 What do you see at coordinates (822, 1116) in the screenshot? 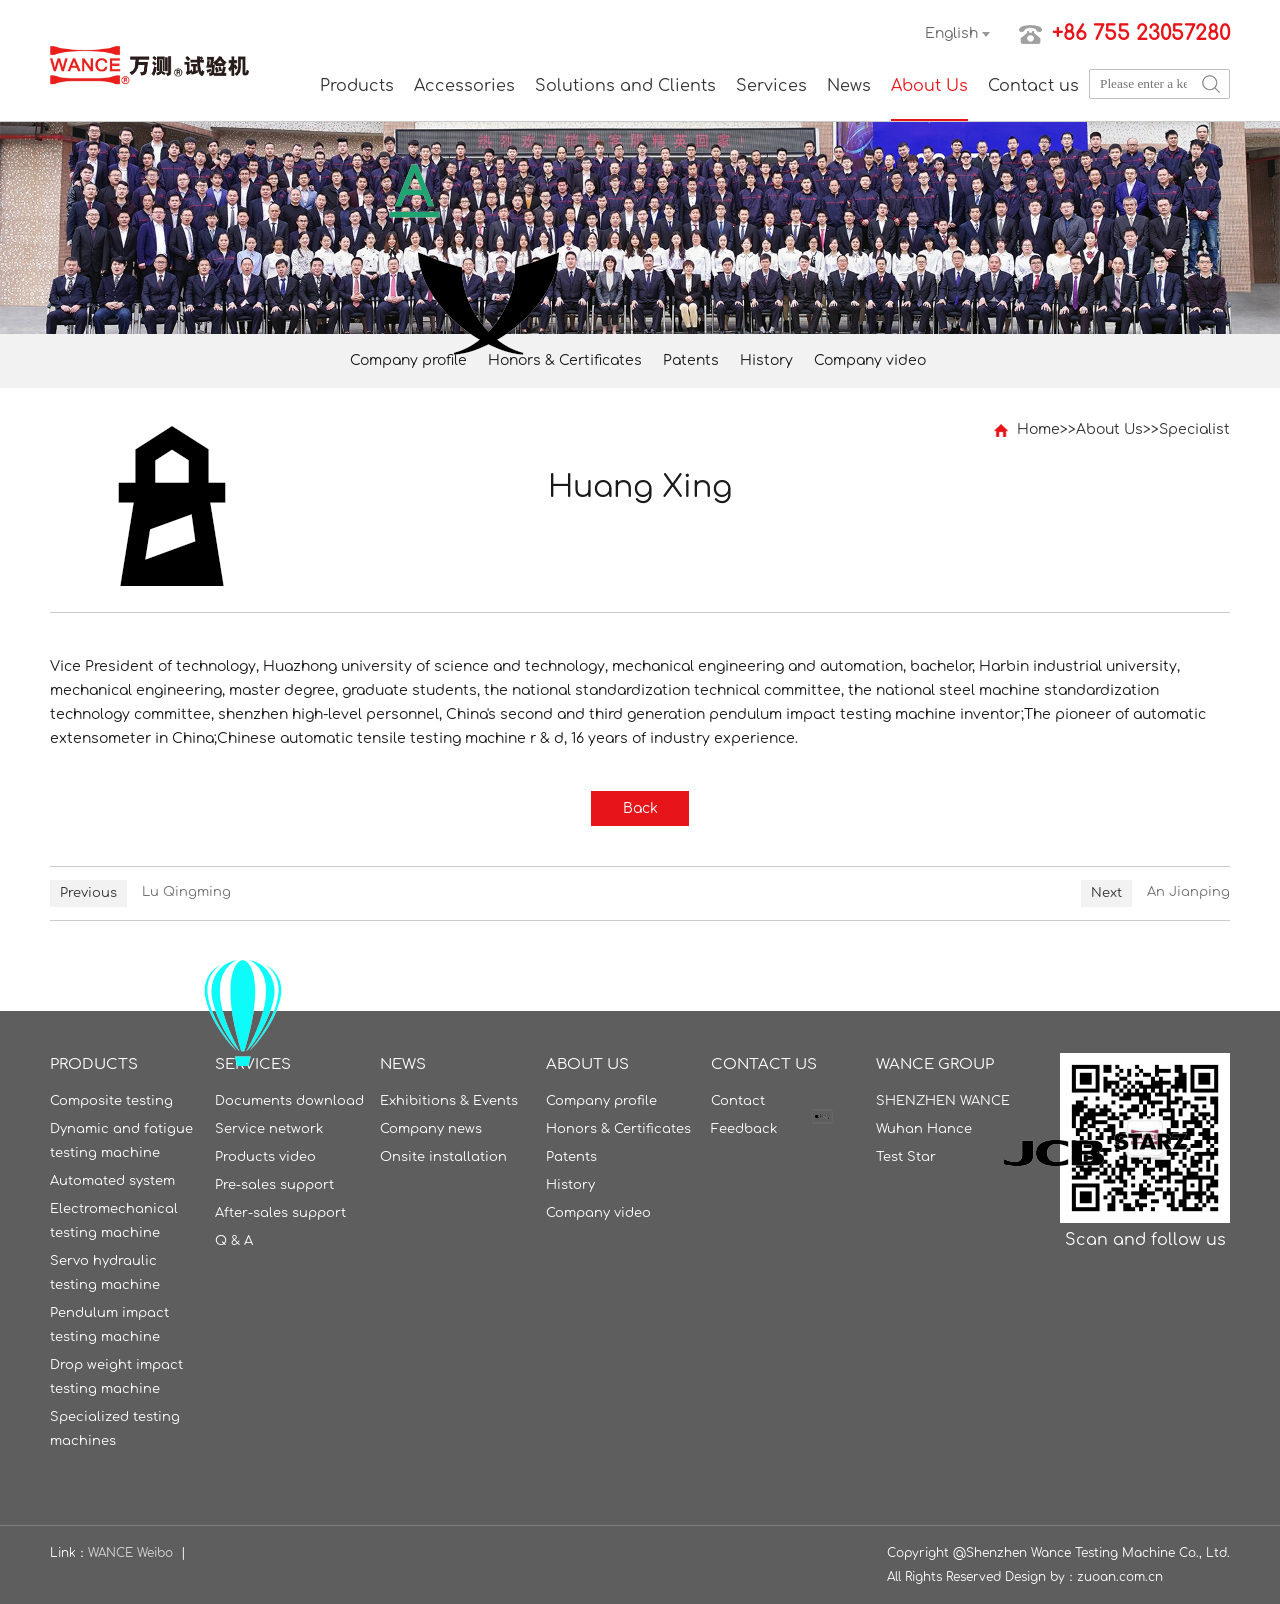
I see `pay with Apple Pay` at bounding box center [822, 1116].